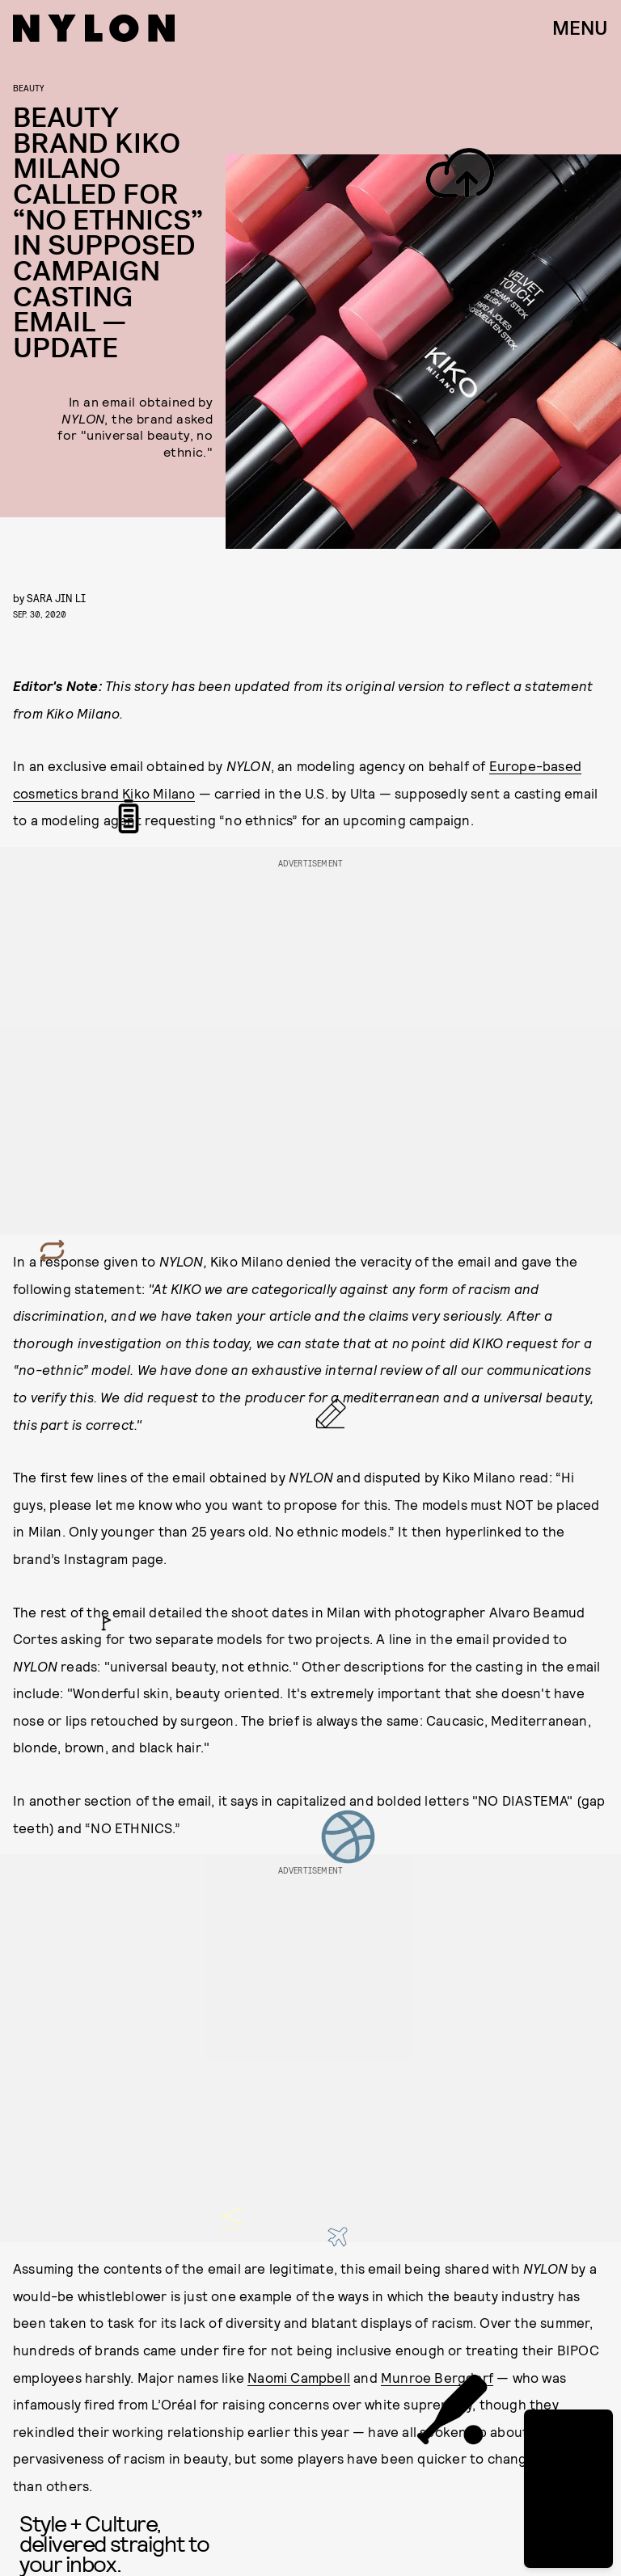  Describe the element at coordinates (330, 1414) in the screenshot. I see `edit text or content` at that location.